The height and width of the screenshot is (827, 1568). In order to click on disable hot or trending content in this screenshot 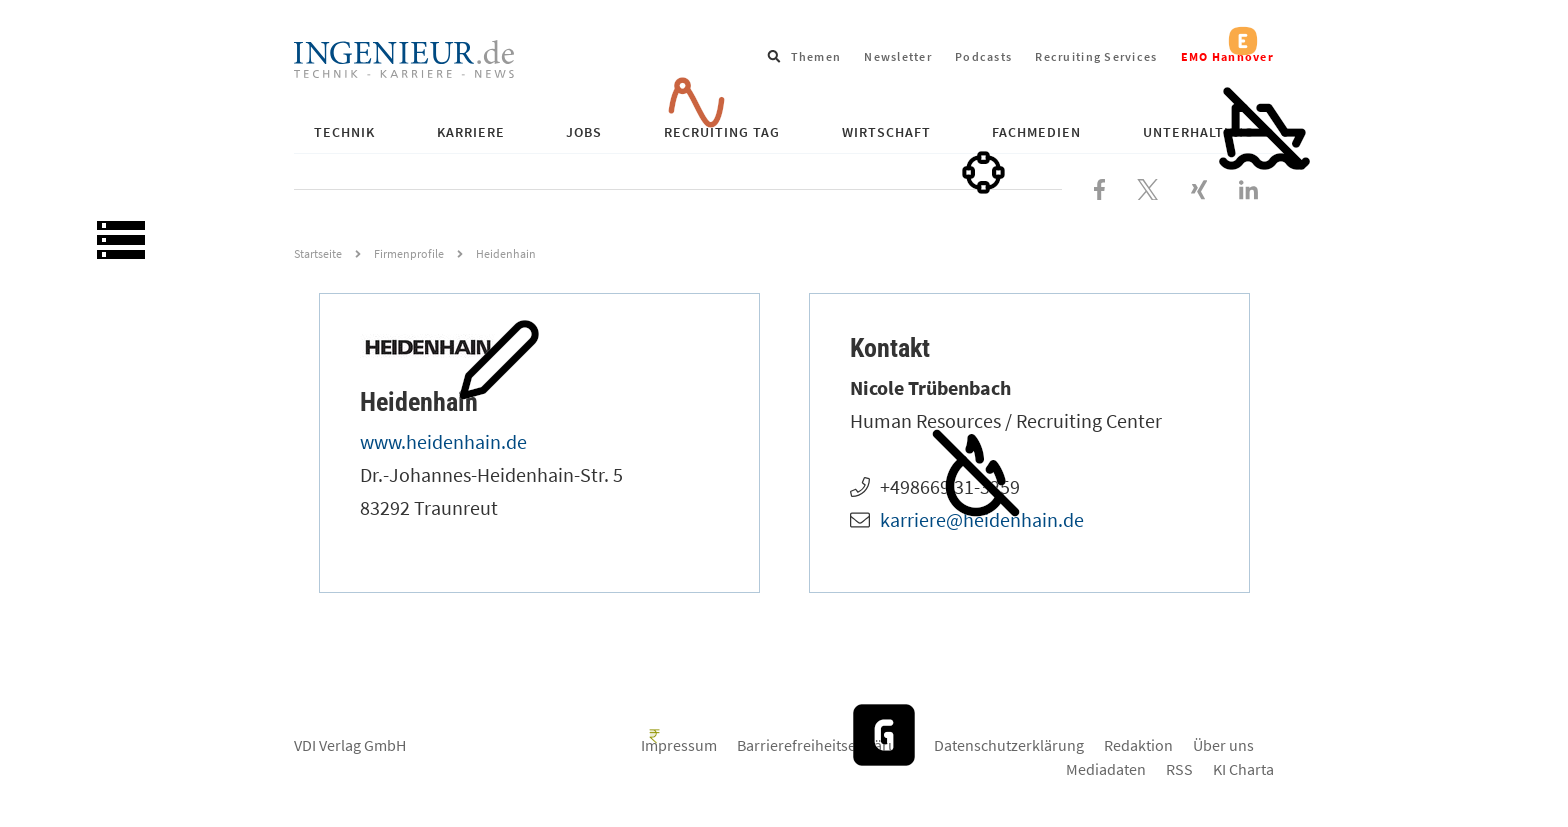, I will do `click(976, 473)`.